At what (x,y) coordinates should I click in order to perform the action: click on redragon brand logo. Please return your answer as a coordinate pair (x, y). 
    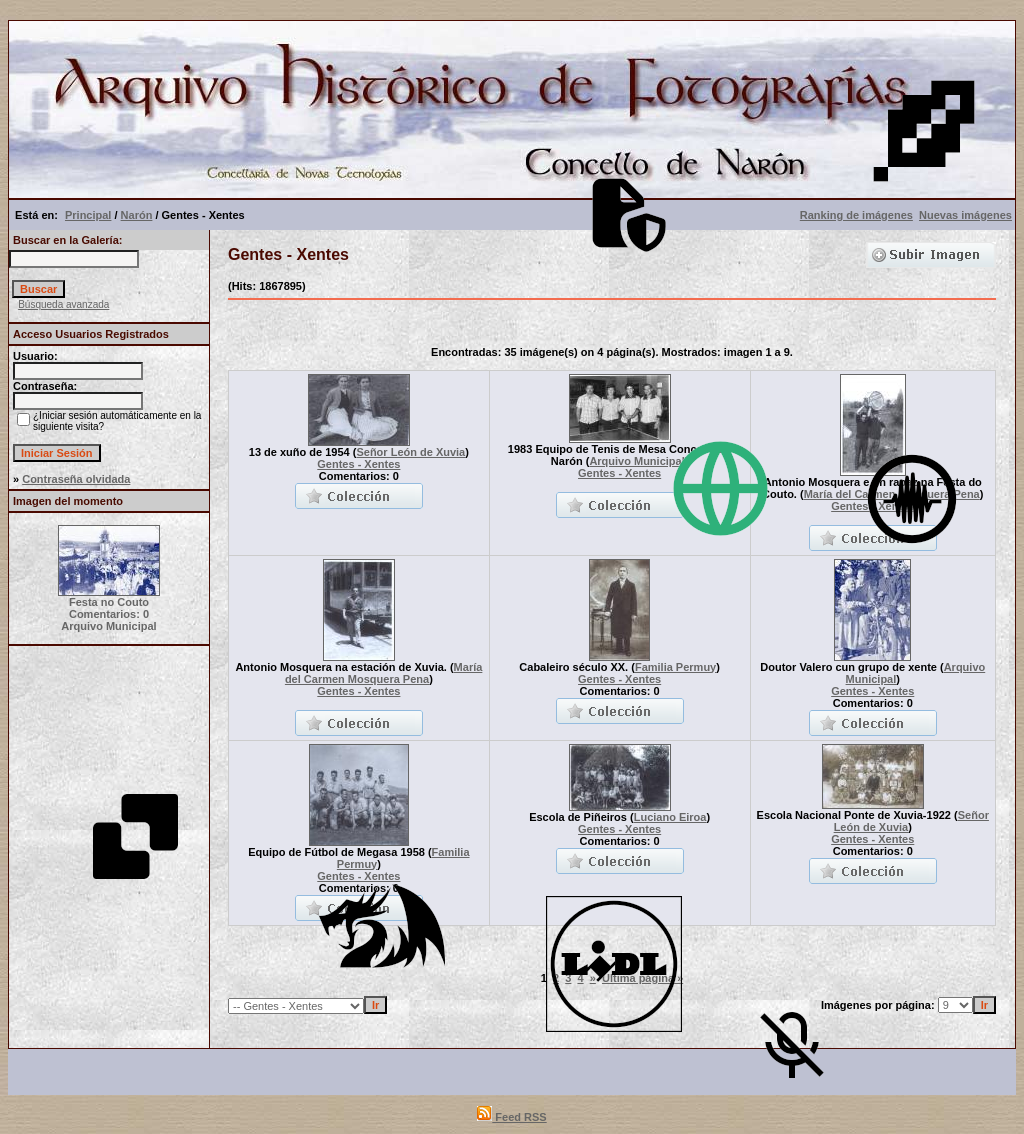
    Looking at the image, I should click on (382, 926).